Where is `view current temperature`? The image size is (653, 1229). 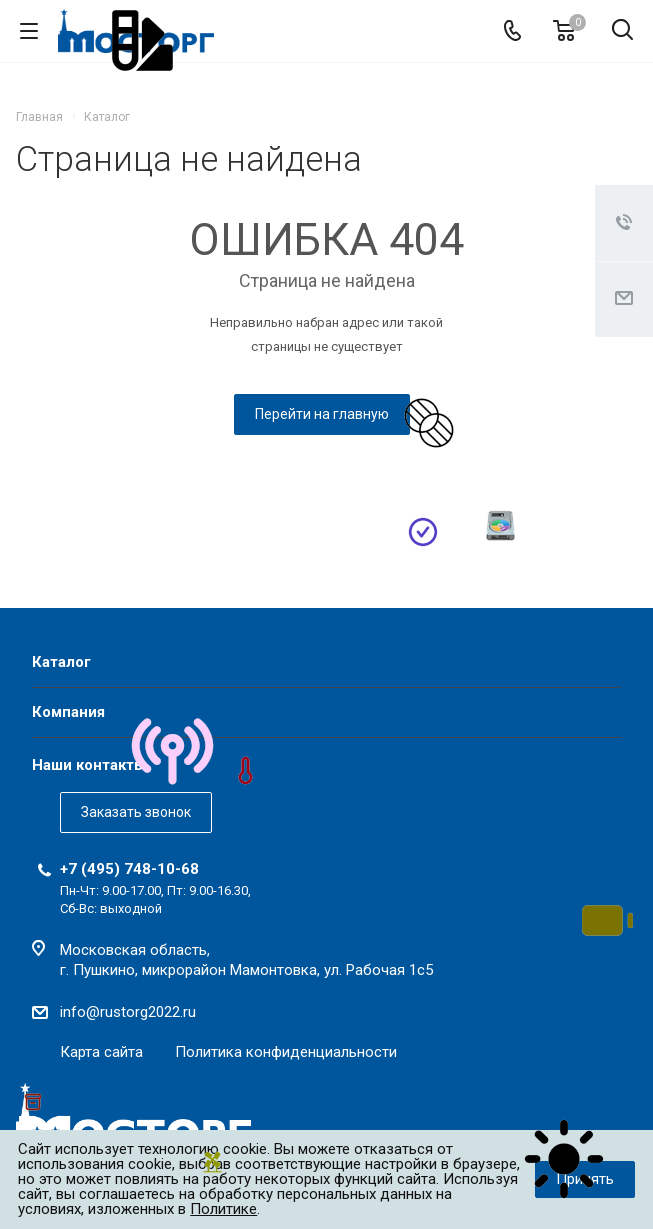
view current temperature is located at coordinates (245, 770).